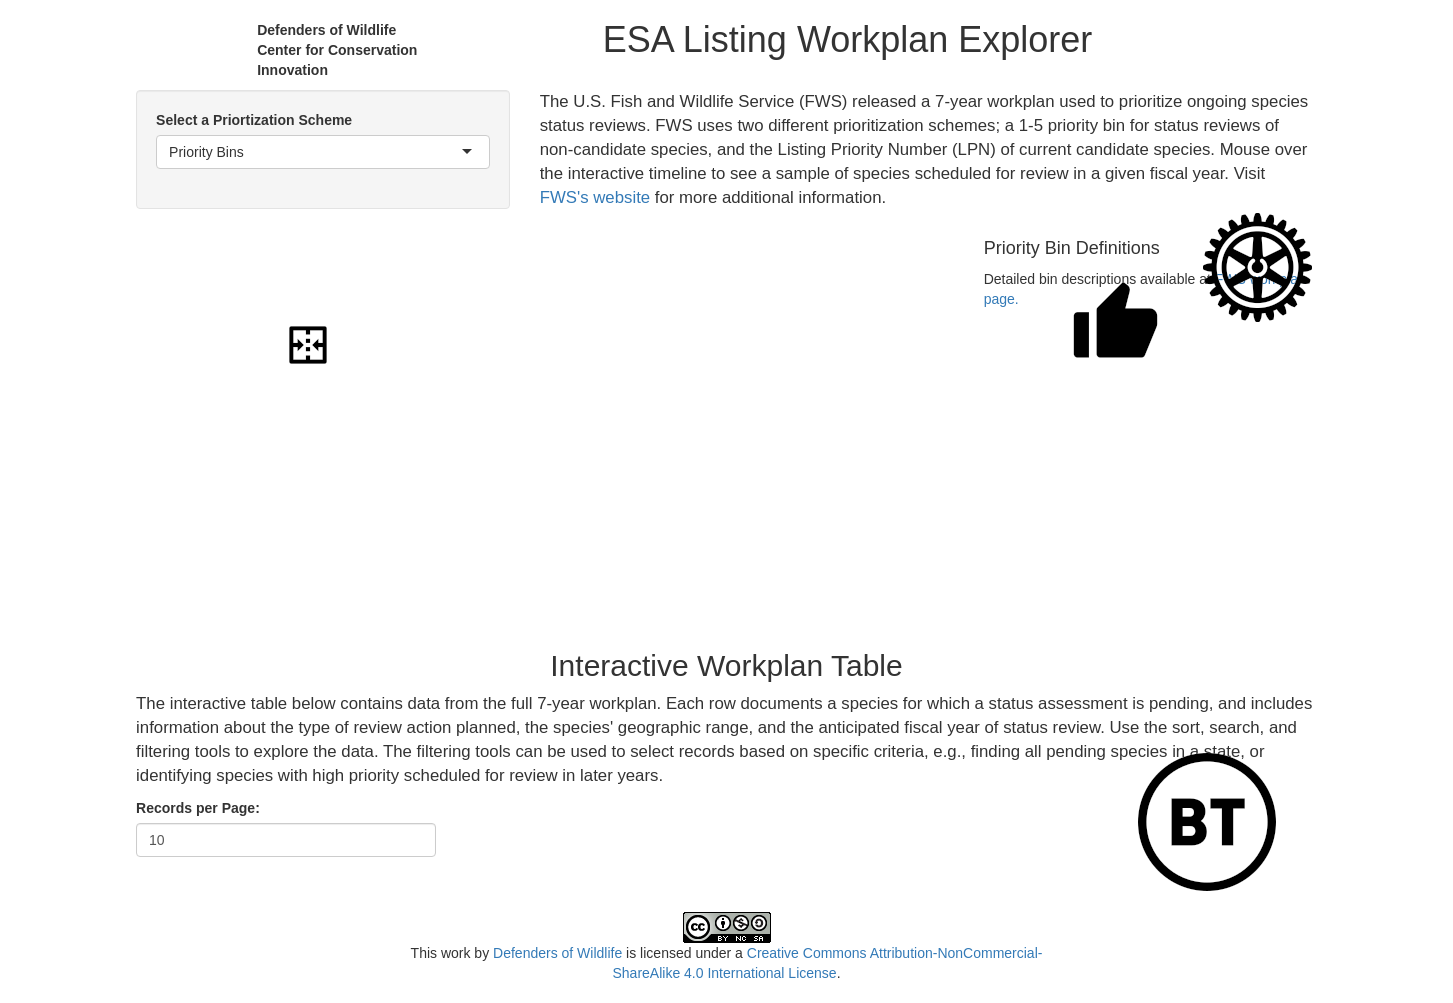 This screenshot has width=1453, height=1003. I want to click on merge selected cells horizontally in a table, so click(308, 345).